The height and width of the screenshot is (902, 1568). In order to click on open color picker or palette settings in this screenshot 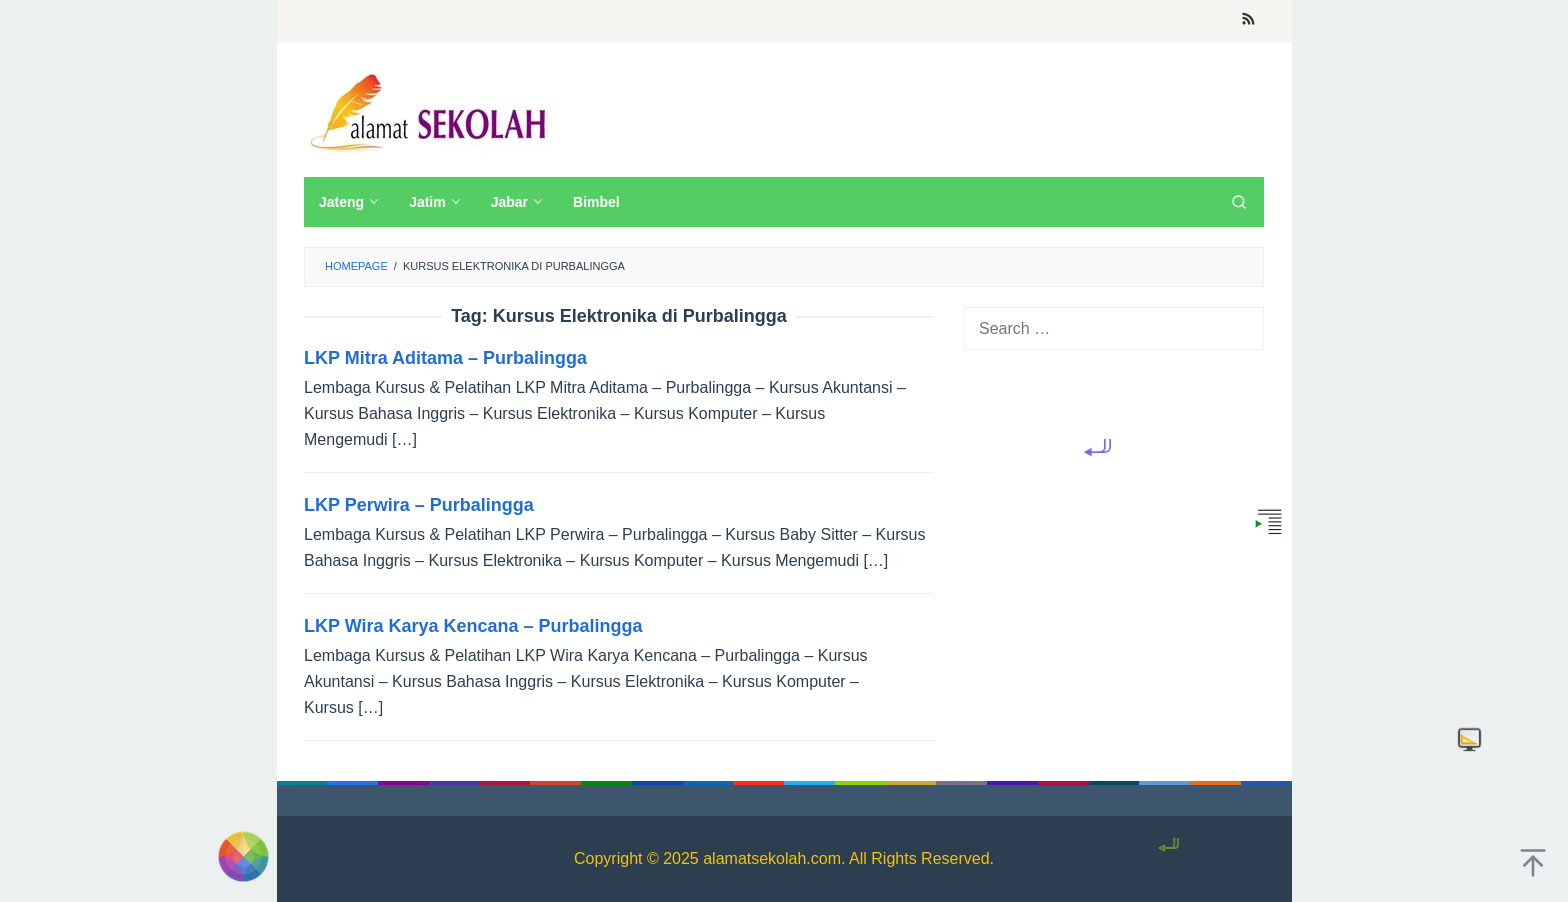, I will do `click(243, 856)`.